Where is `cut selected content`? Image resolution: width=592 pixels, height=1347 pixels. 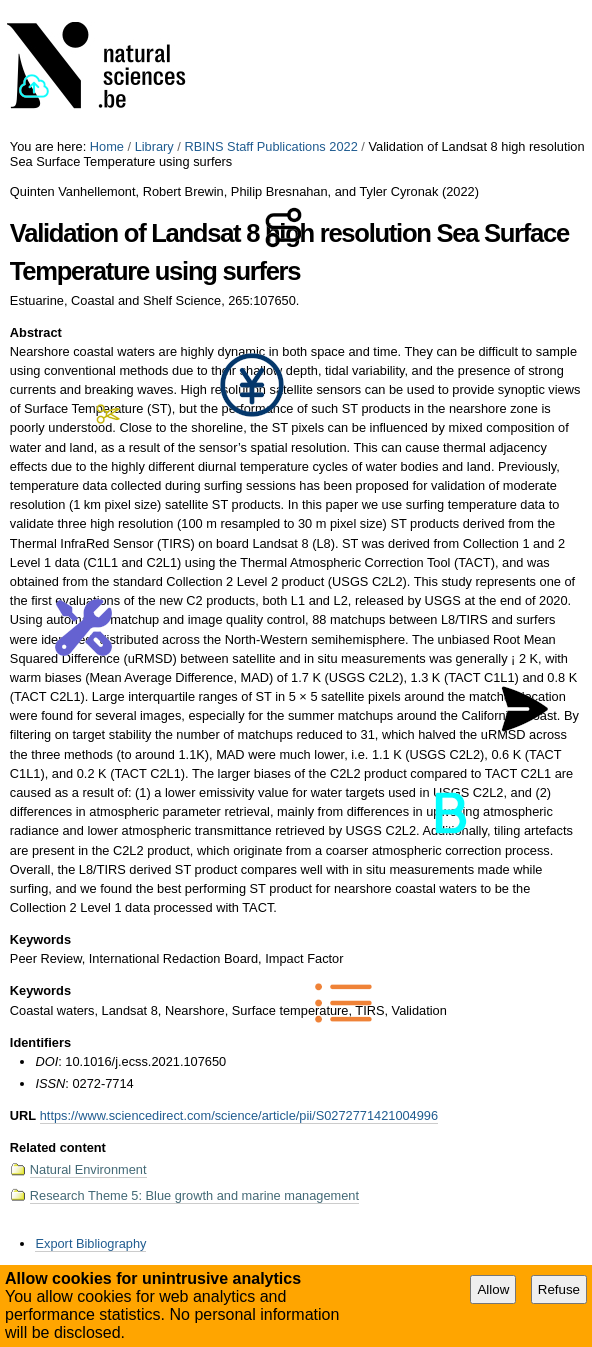 cut selected content is located at coordinates (108, 414).